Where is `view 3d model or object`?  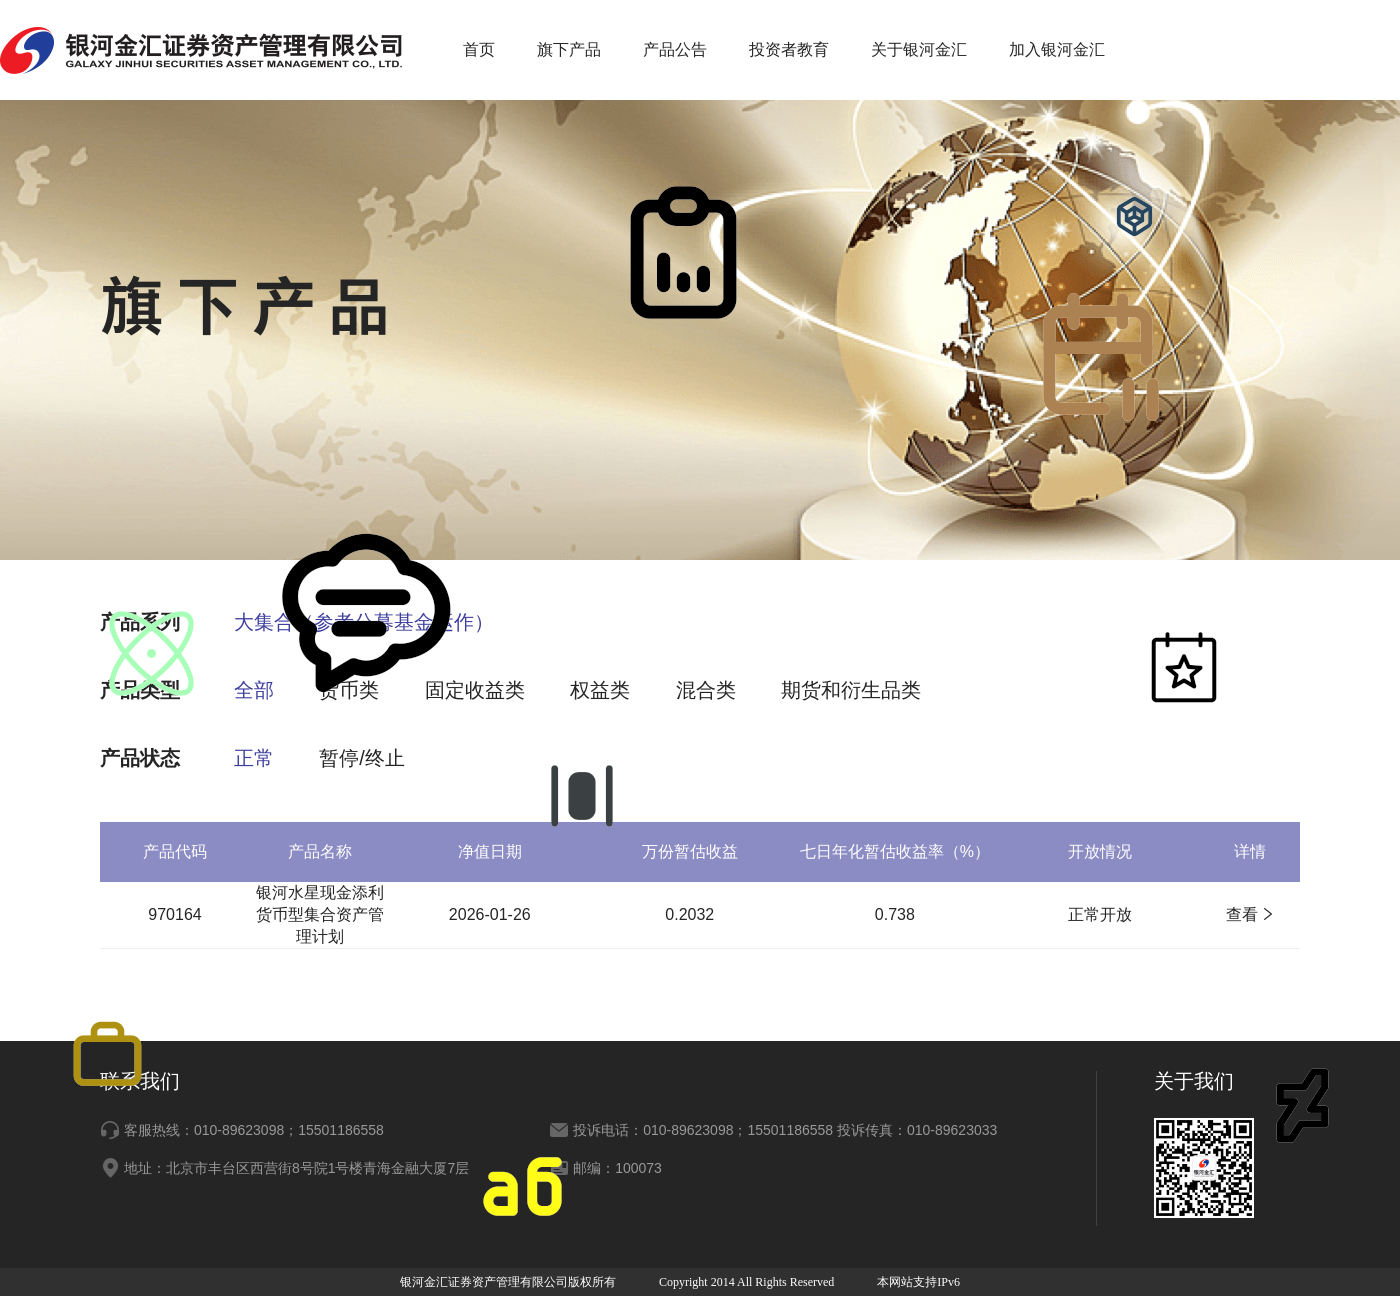
view 3d model or object is located at coordinates (1134, 216).